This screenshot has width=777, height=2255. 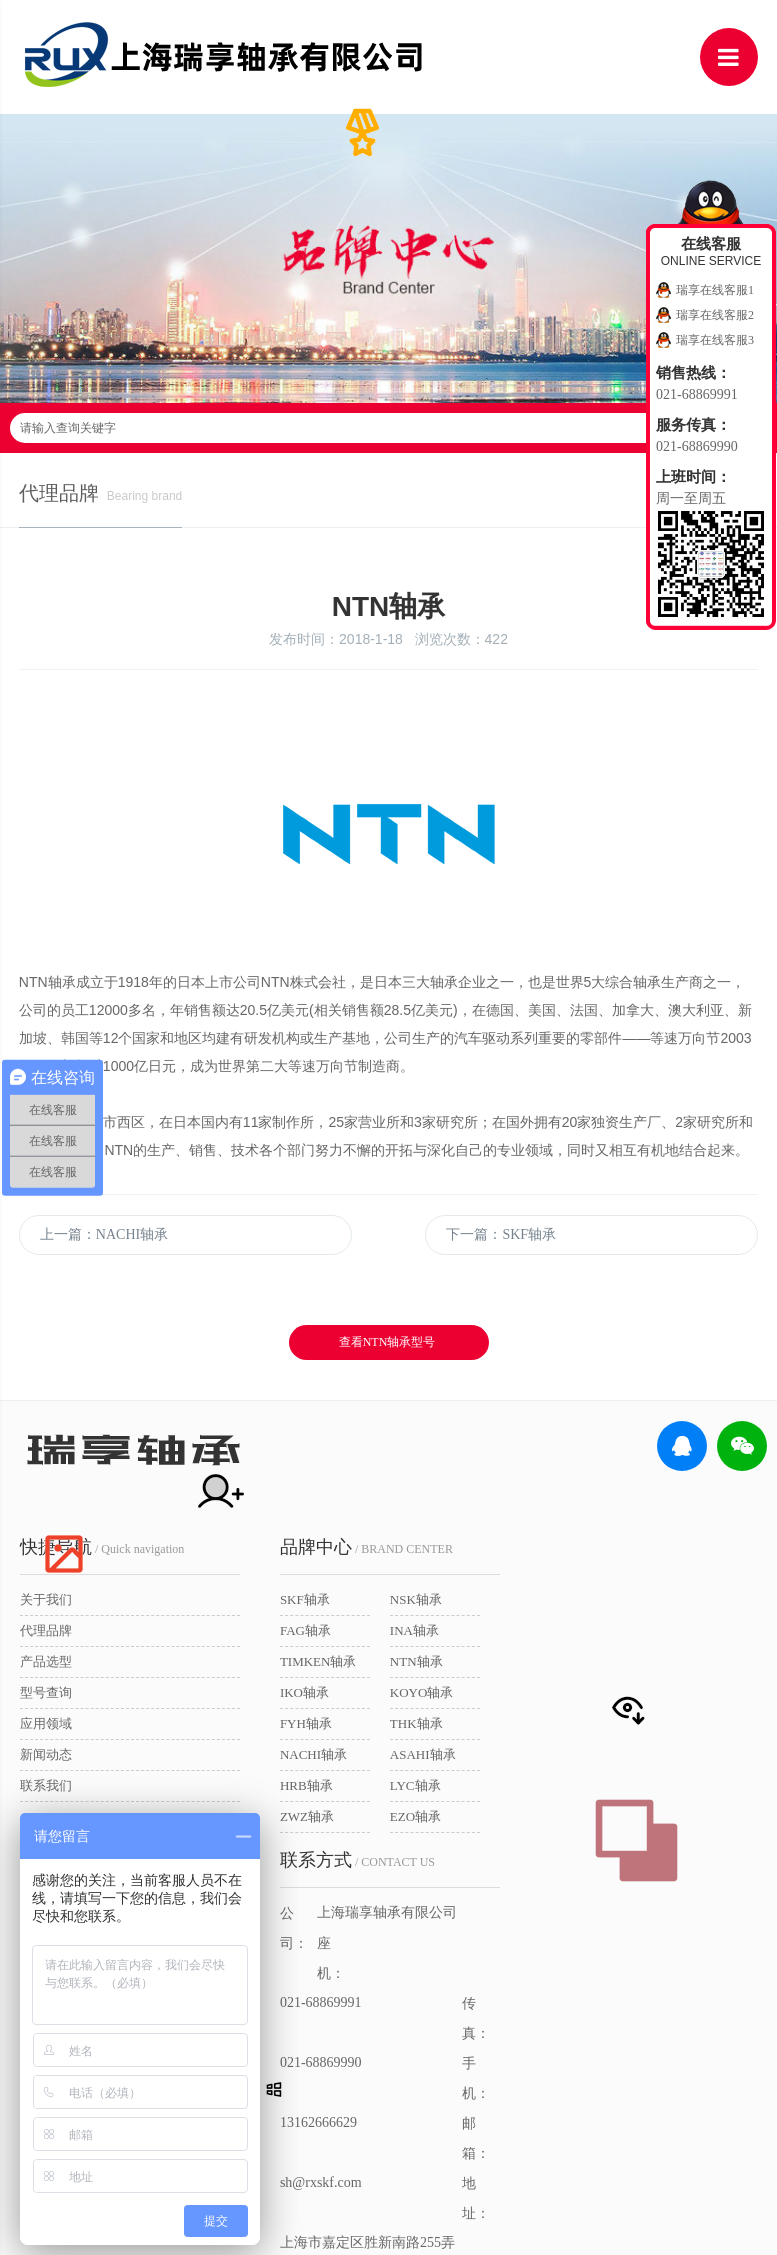 What do you see at coordinates (274, 2089) in the screenshot?
I see `open the windows start menu` at bounding box center [274, 2089].